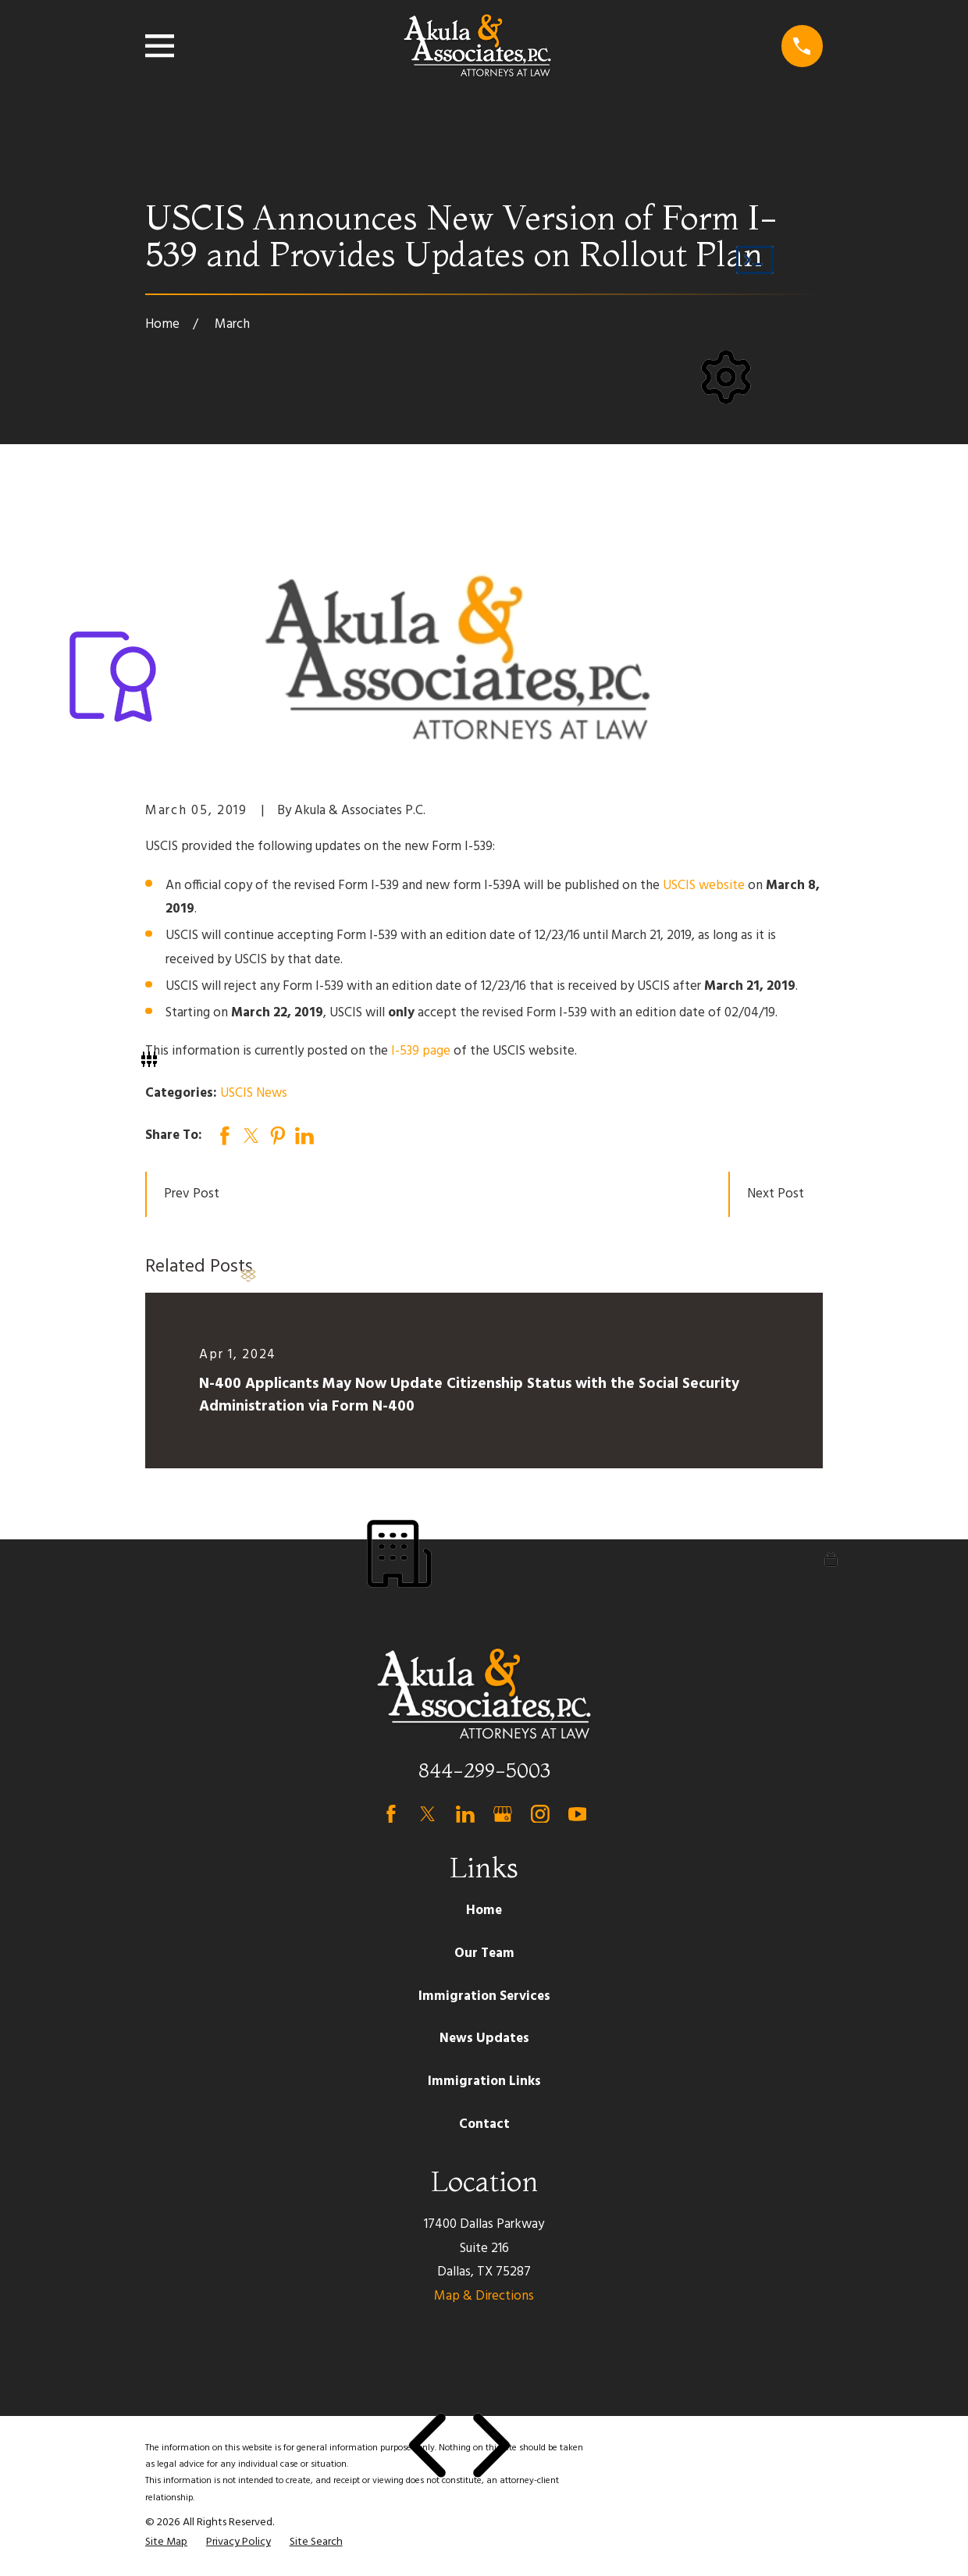  I want to click on open dropbox cloud storage, so click(248, 1275).